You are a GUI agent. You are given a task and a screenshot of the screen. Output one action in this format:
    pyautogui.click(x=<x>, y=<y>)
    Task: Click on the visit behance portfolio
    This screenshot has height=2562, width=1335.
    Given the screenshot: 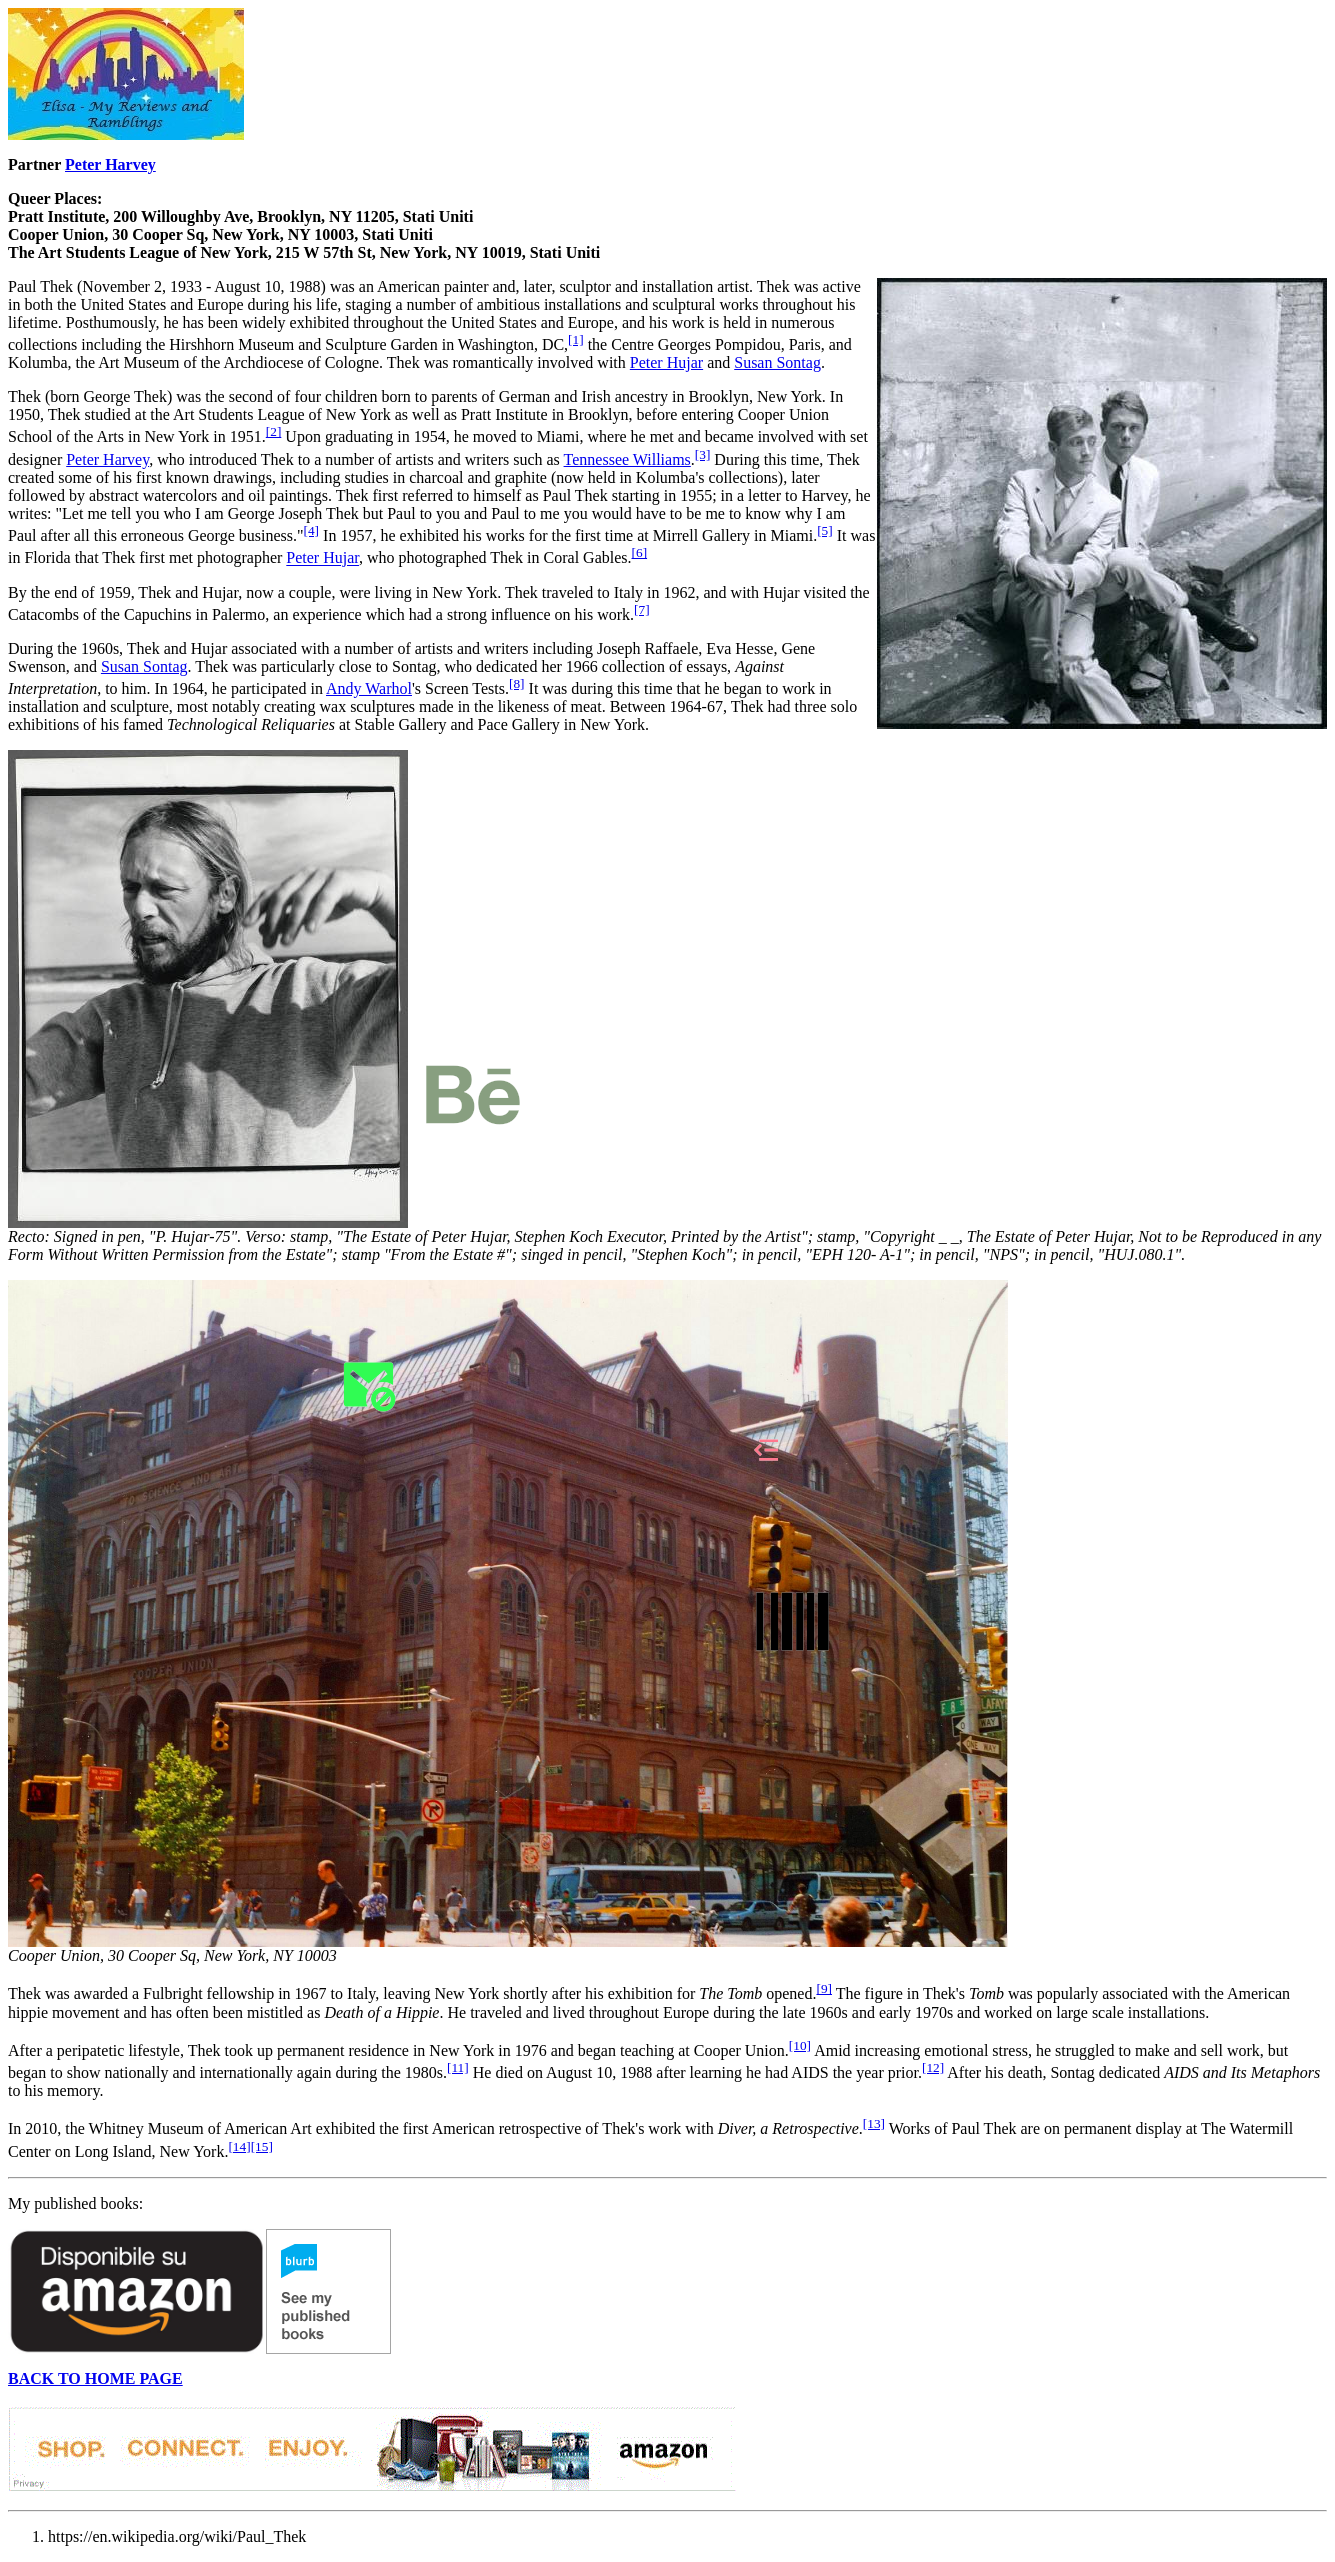 What is the action you would take?
    pyautogui.click(x=473, y=1095)
    